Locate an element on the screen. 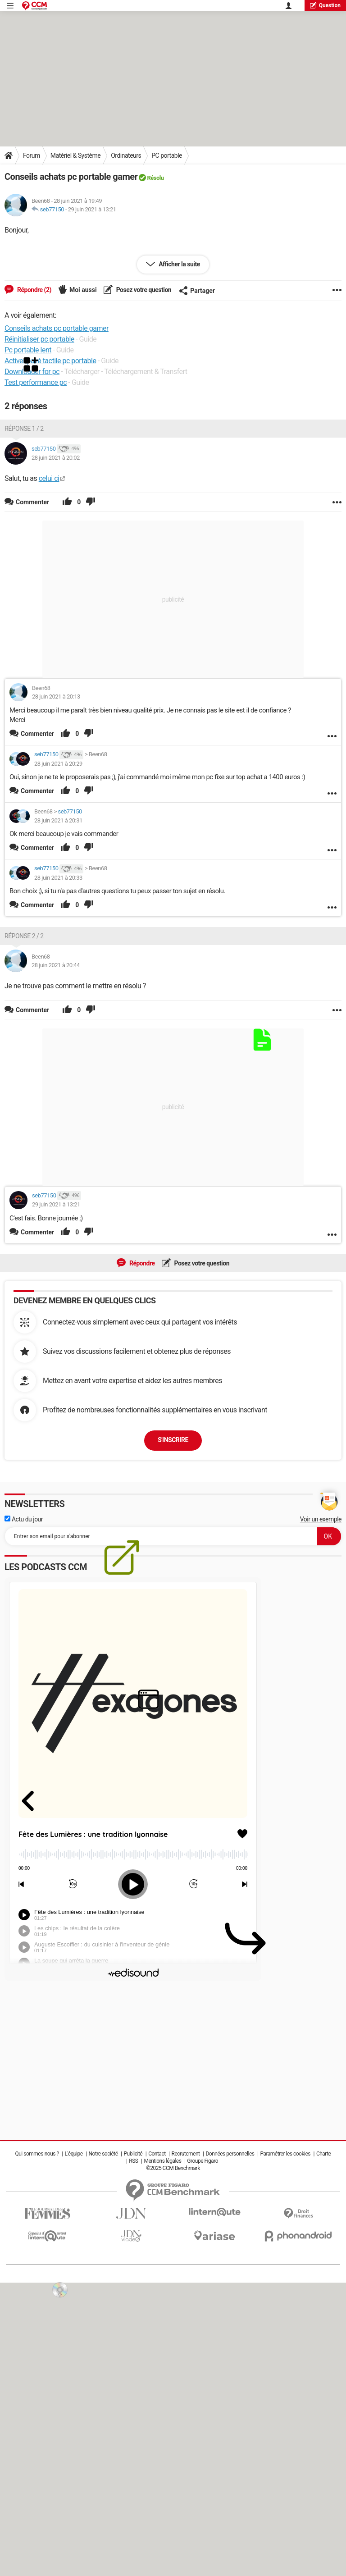 This screenshot has width=346, height=2576. view document details is located at coordinates (262, 1040).